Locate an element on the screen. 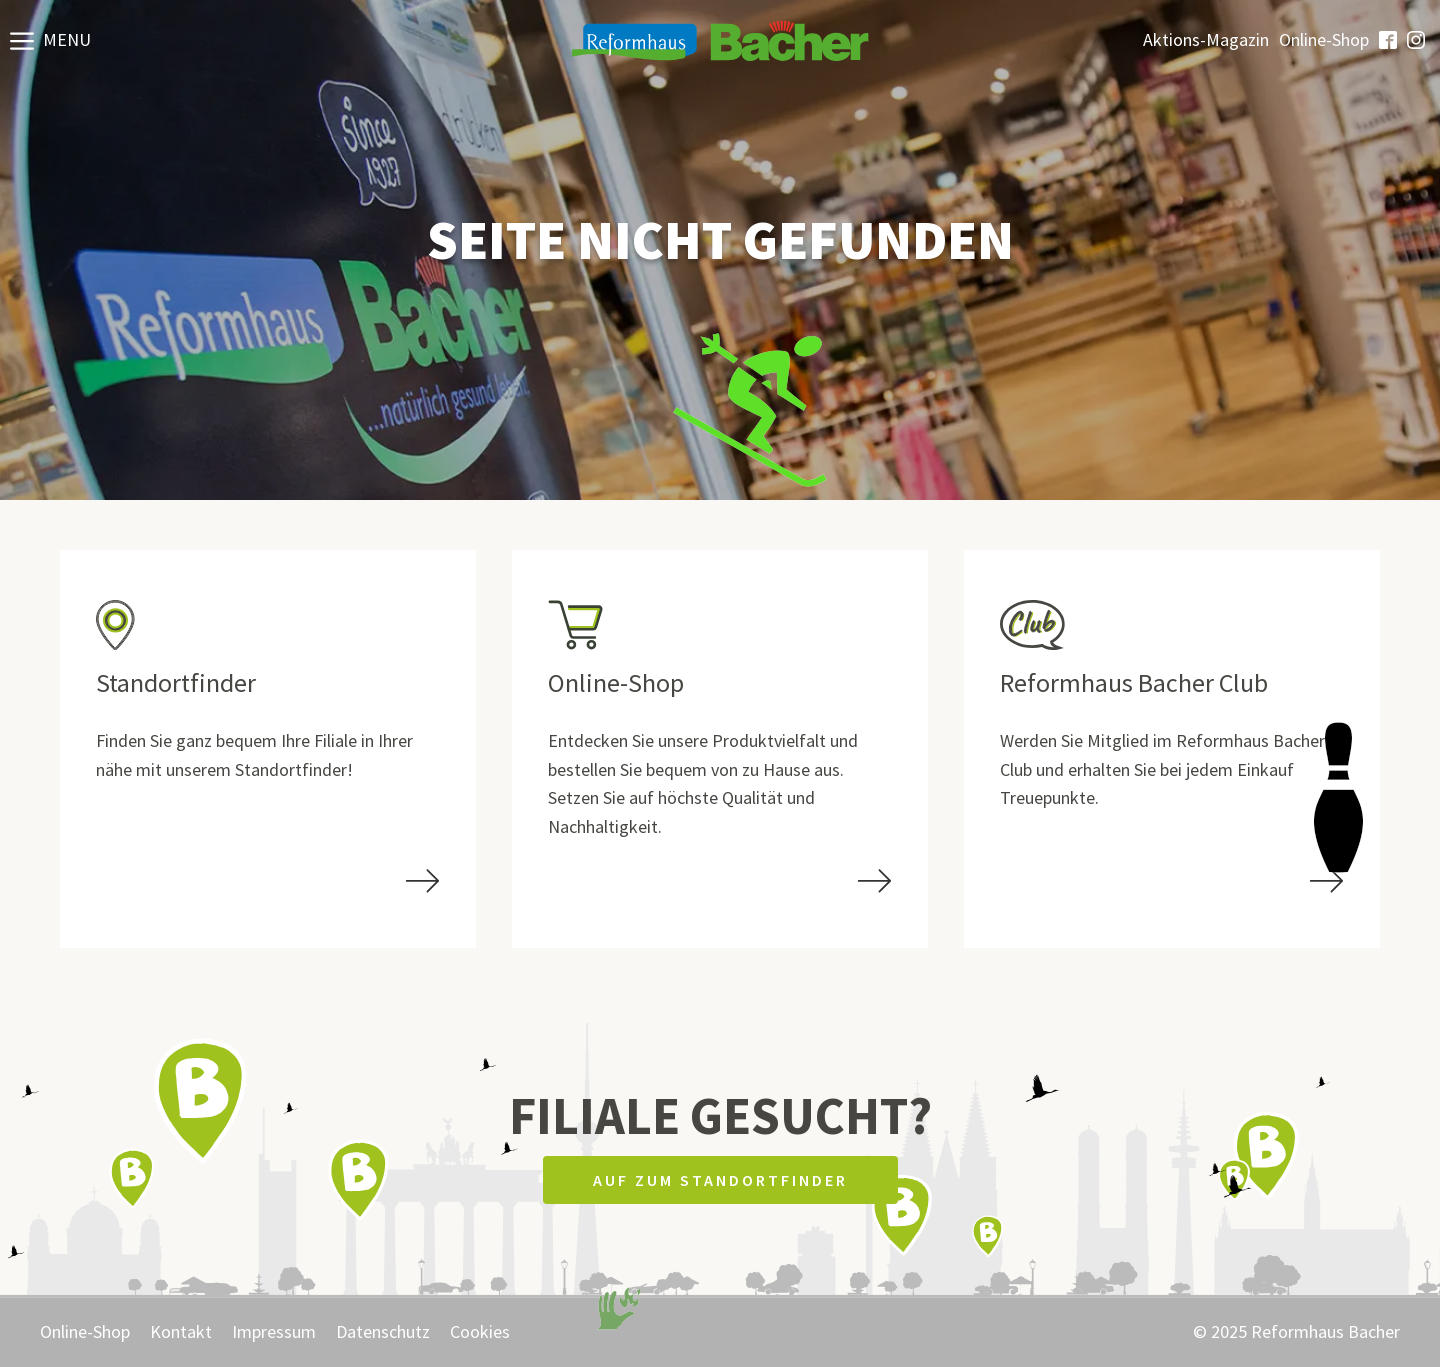  access skiing or winter sports activities is located at coordinates (750, 410).